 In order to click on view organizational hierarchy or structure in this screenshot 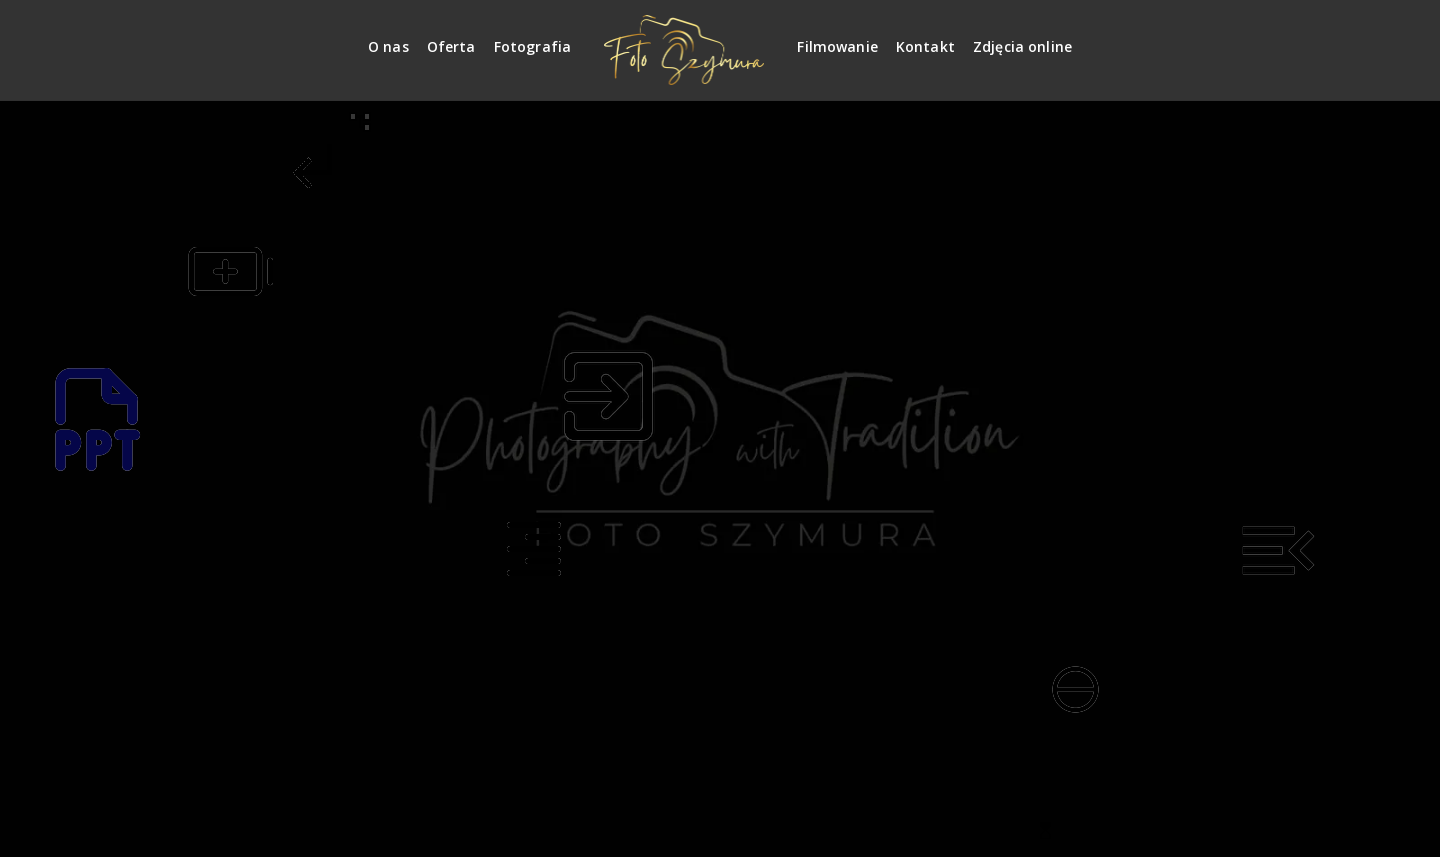, I will do `click(360, 122)`.